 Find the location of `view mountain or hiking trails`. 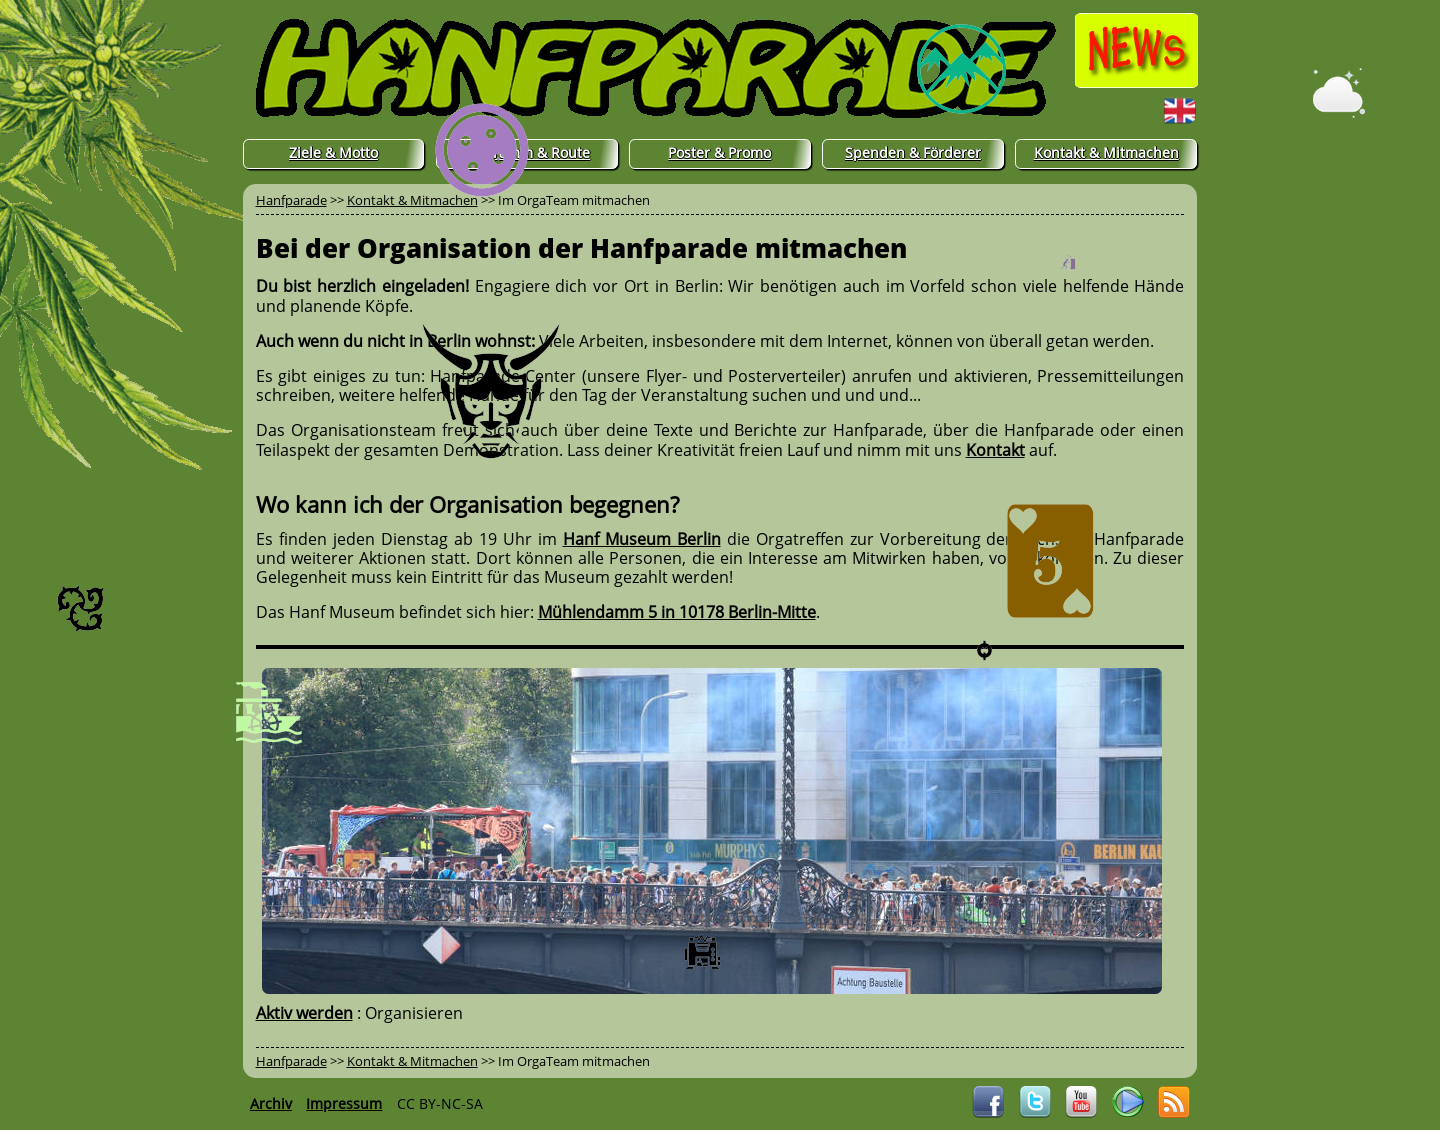

view mountain or hiking trails is located at coordinates (961, 68).